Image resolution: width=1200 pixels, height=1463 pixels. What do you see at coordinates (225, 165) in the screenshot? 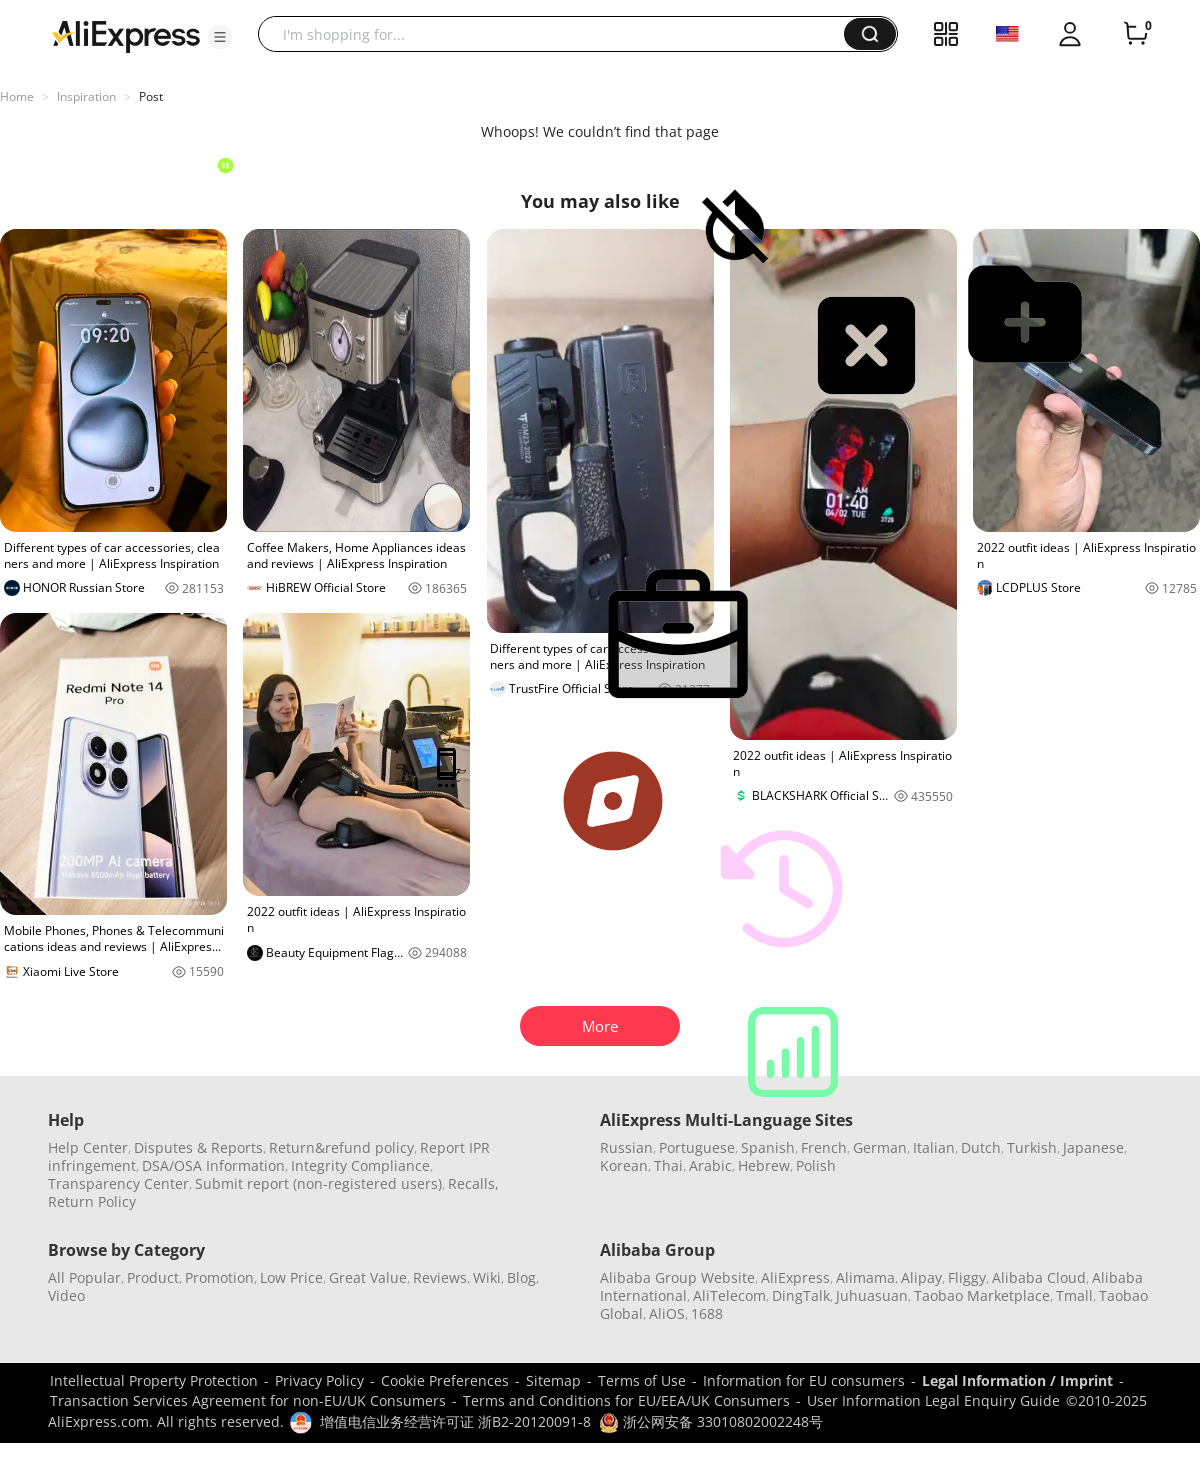
I see `pause media playback` at bounding box center [225, 165].